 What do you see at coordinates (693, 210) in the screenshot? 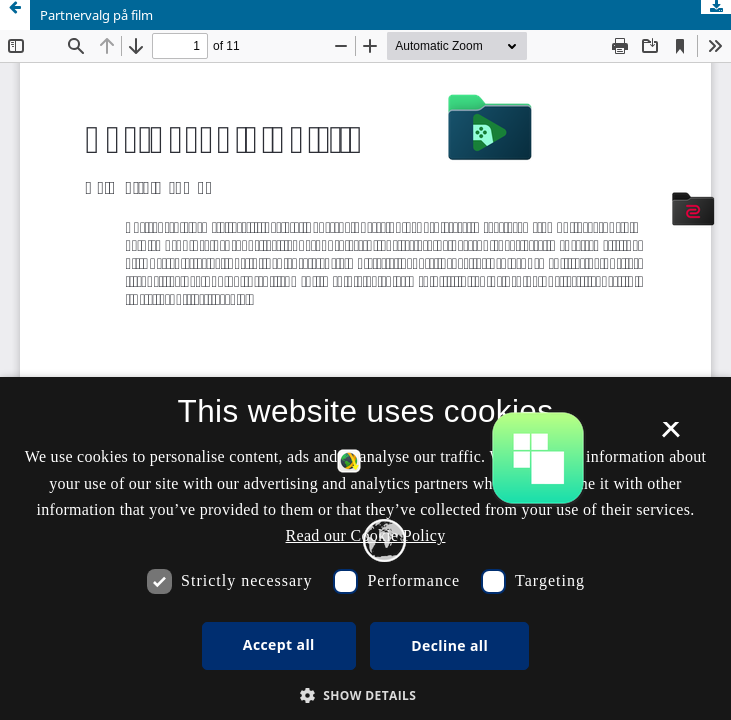
I see `folder containing BenQ ZOWIE gaming peripherals software or drivers` at bounding box center [693, 210].